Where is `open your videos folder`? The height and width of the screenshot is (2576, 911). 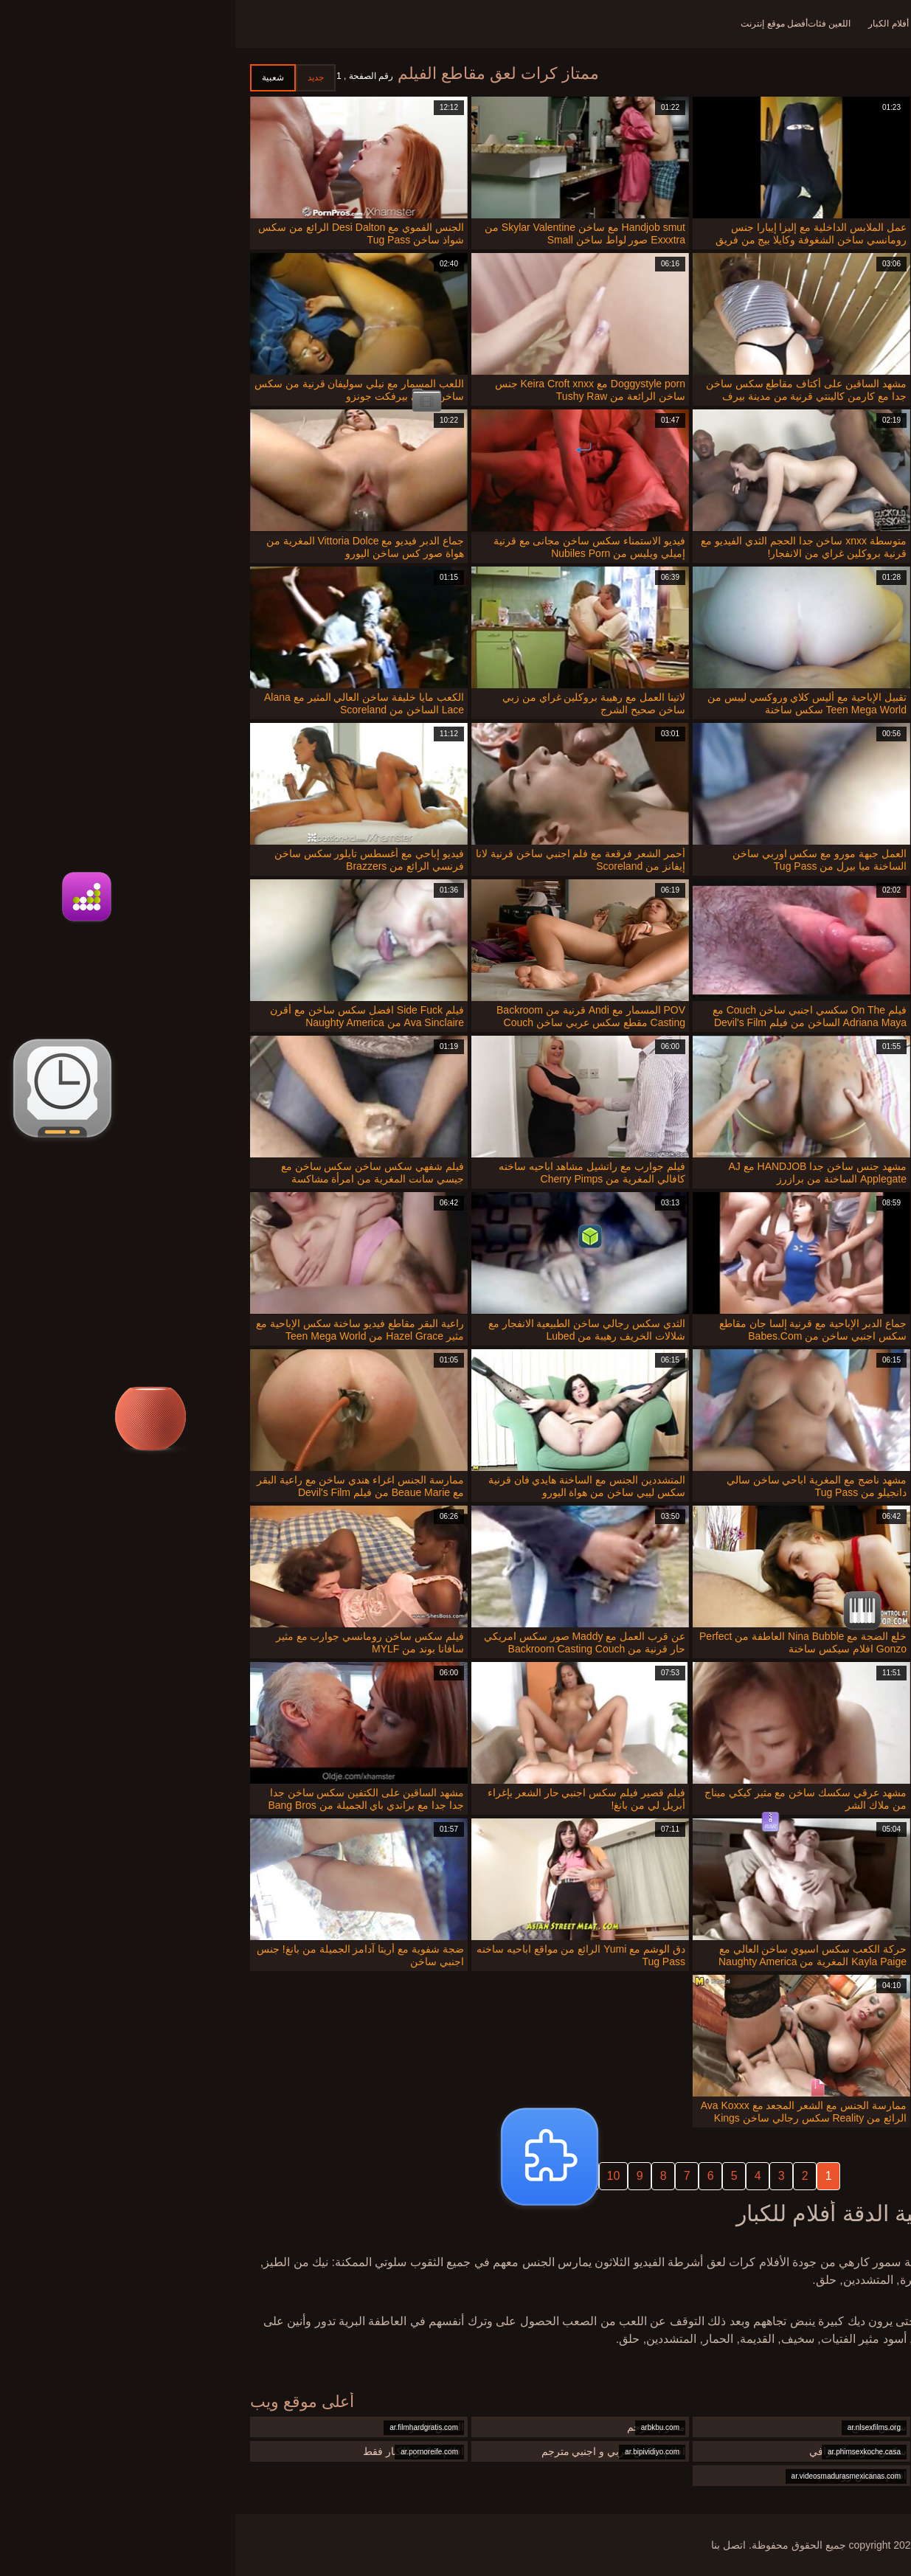 open your videos folder is located at coordinates (426, 400).